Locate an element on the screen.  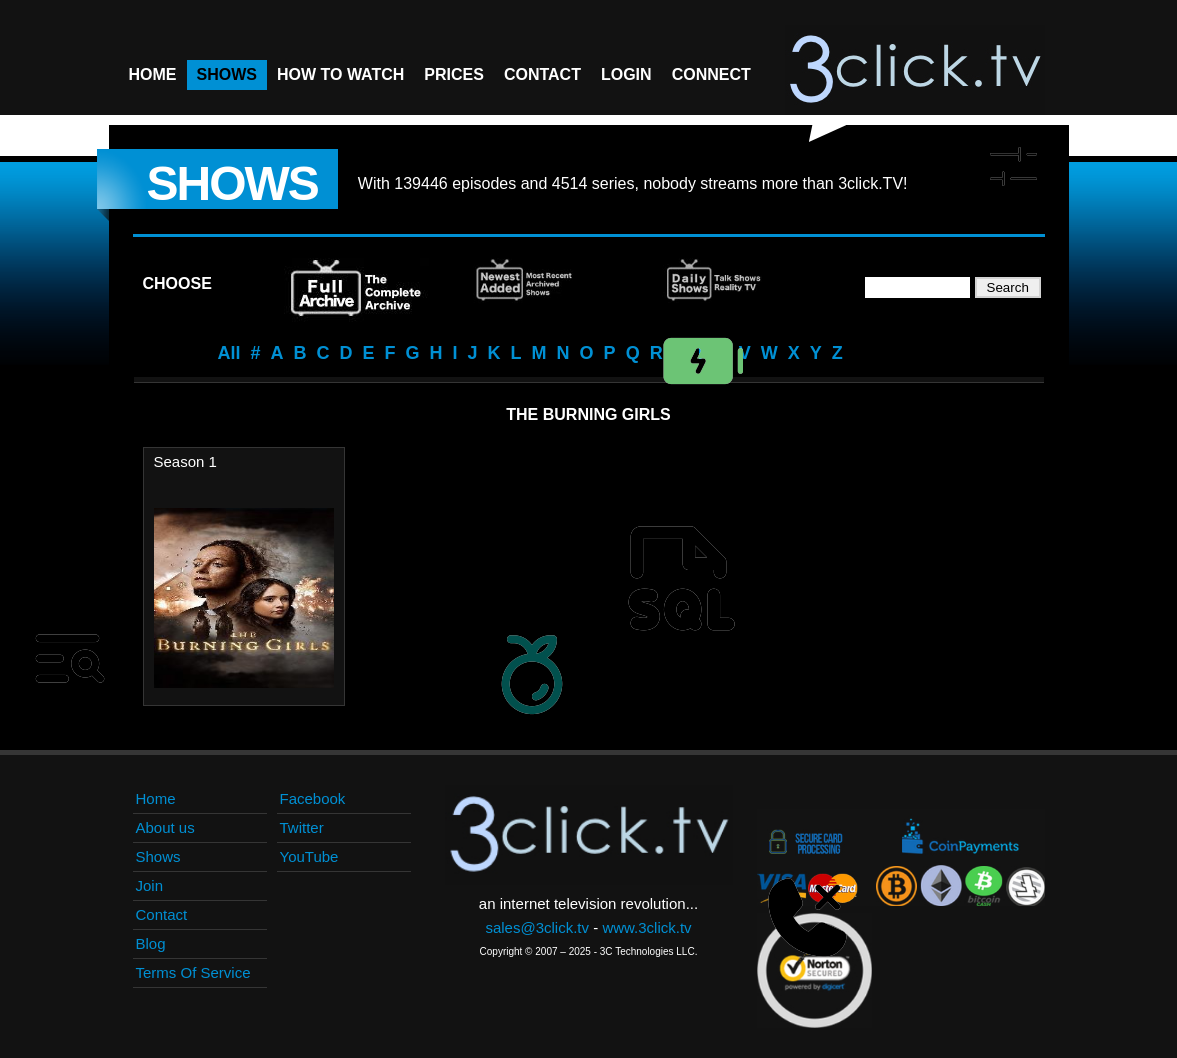
open or view an SQL database file is located at coordinates (678, 582).